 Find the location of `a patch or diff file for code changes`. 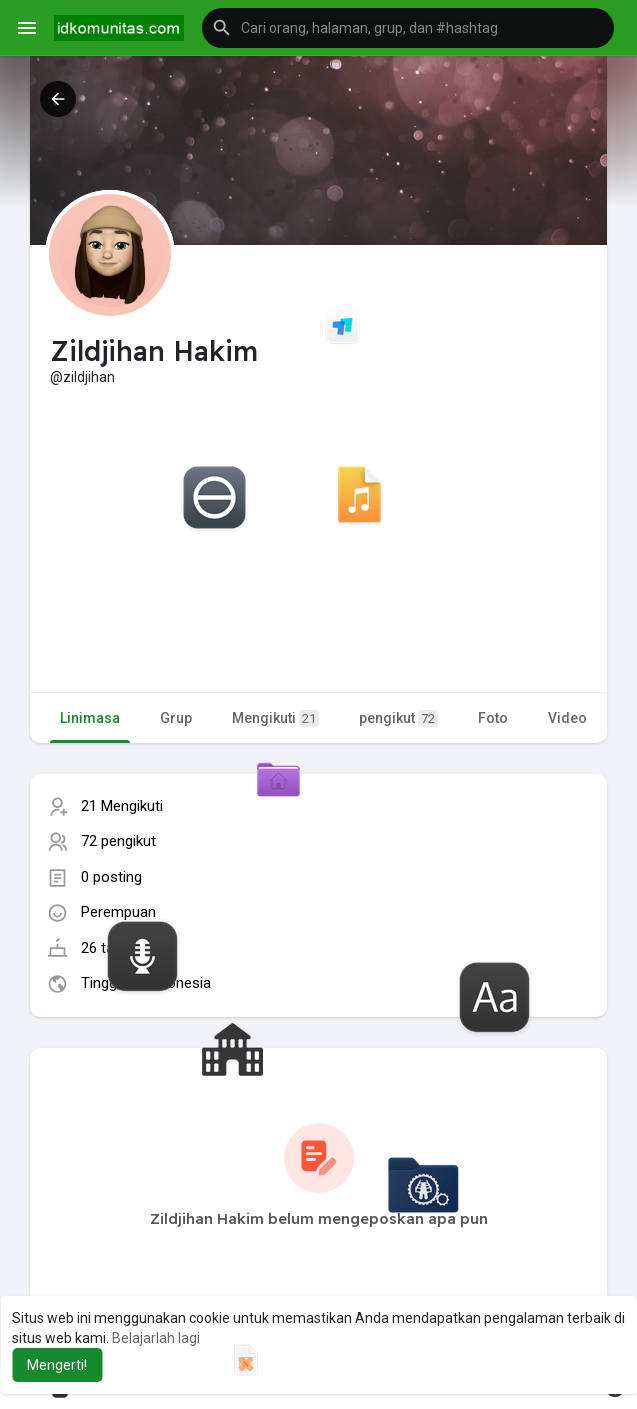

a patch or diff file for code changes is located at coordinates (246, 1360).